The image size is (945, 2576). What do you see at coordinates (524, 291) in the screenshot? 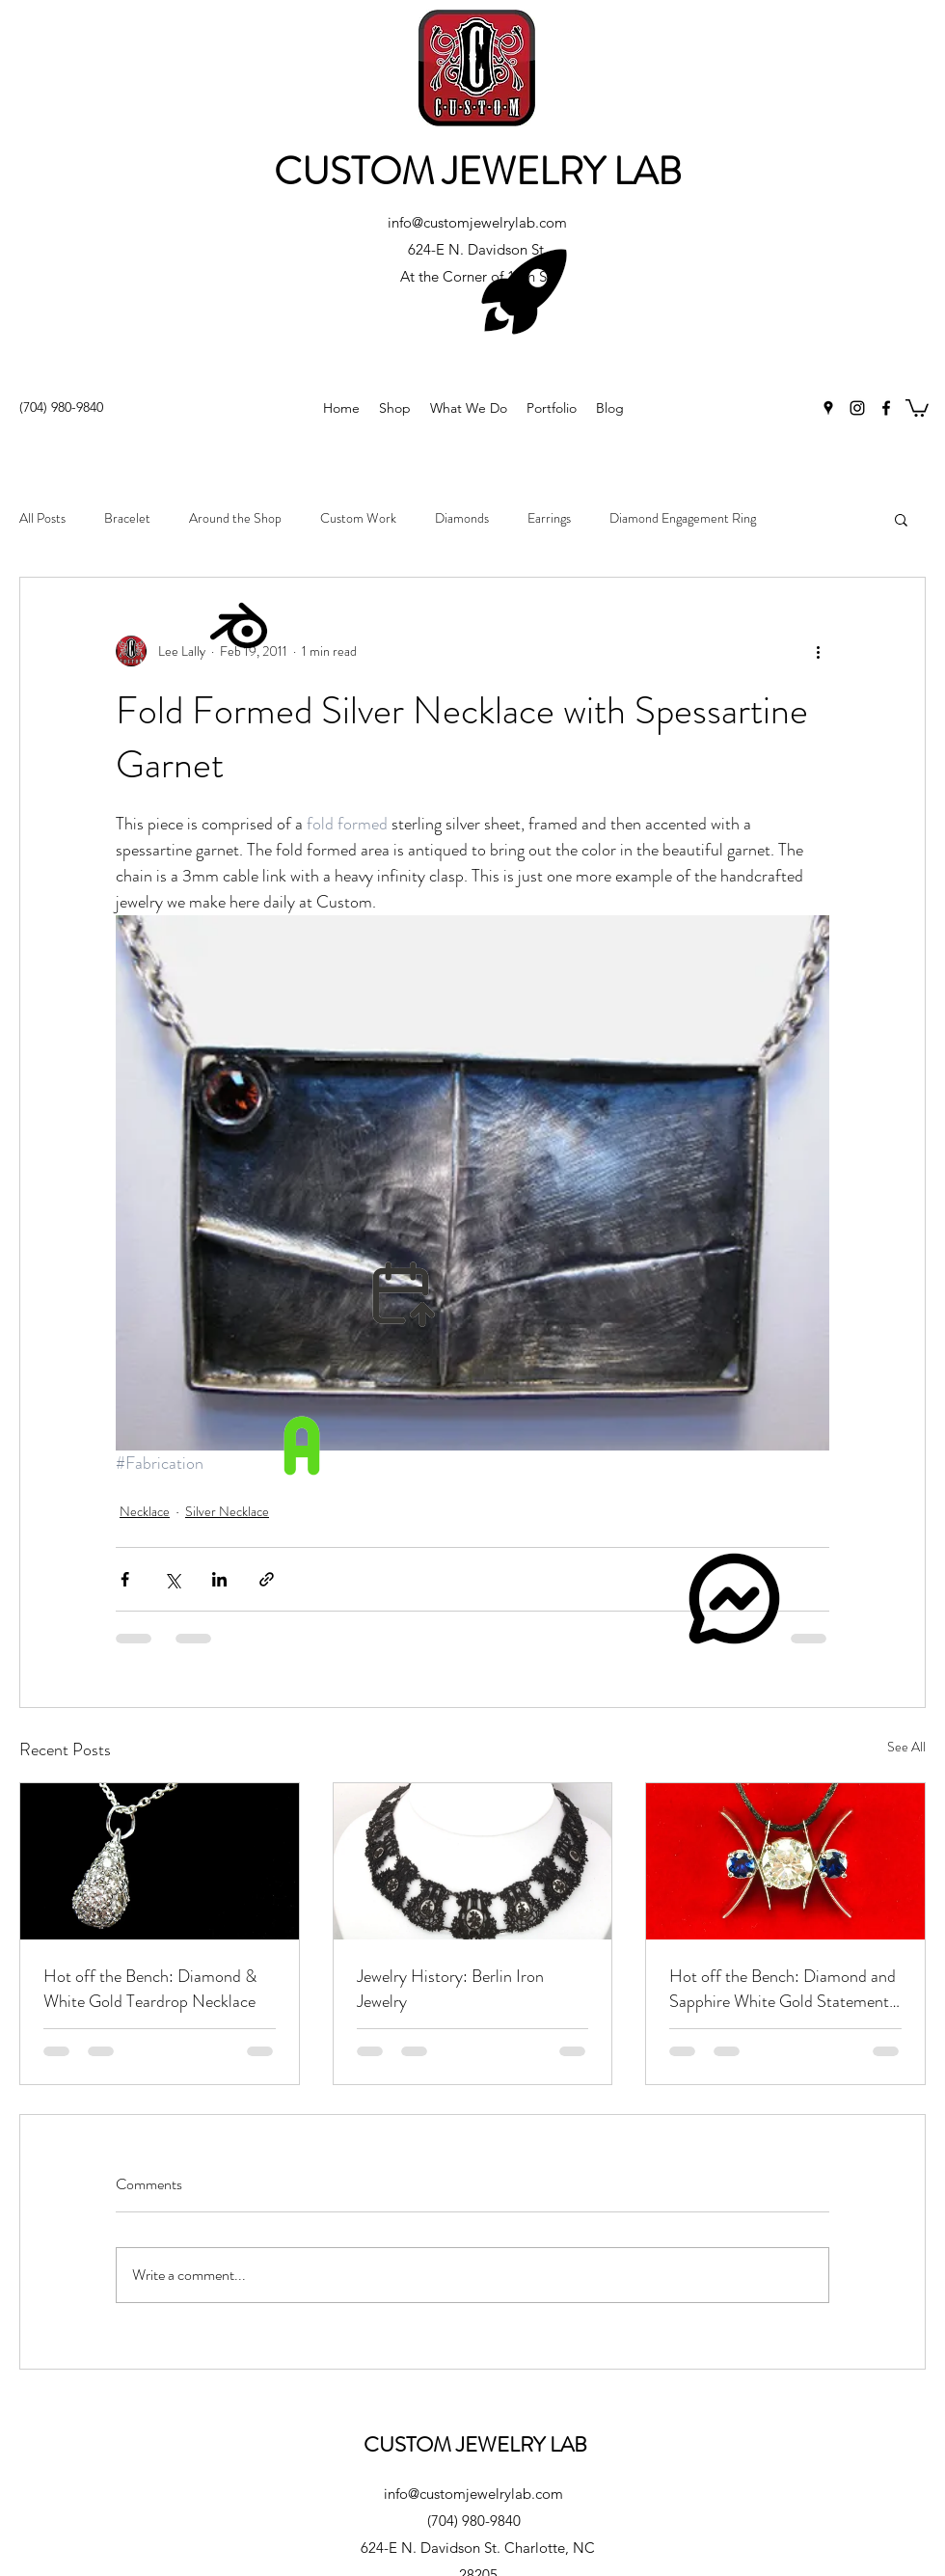
I see `launch or deploy an application` at bounding box center [524, 291].